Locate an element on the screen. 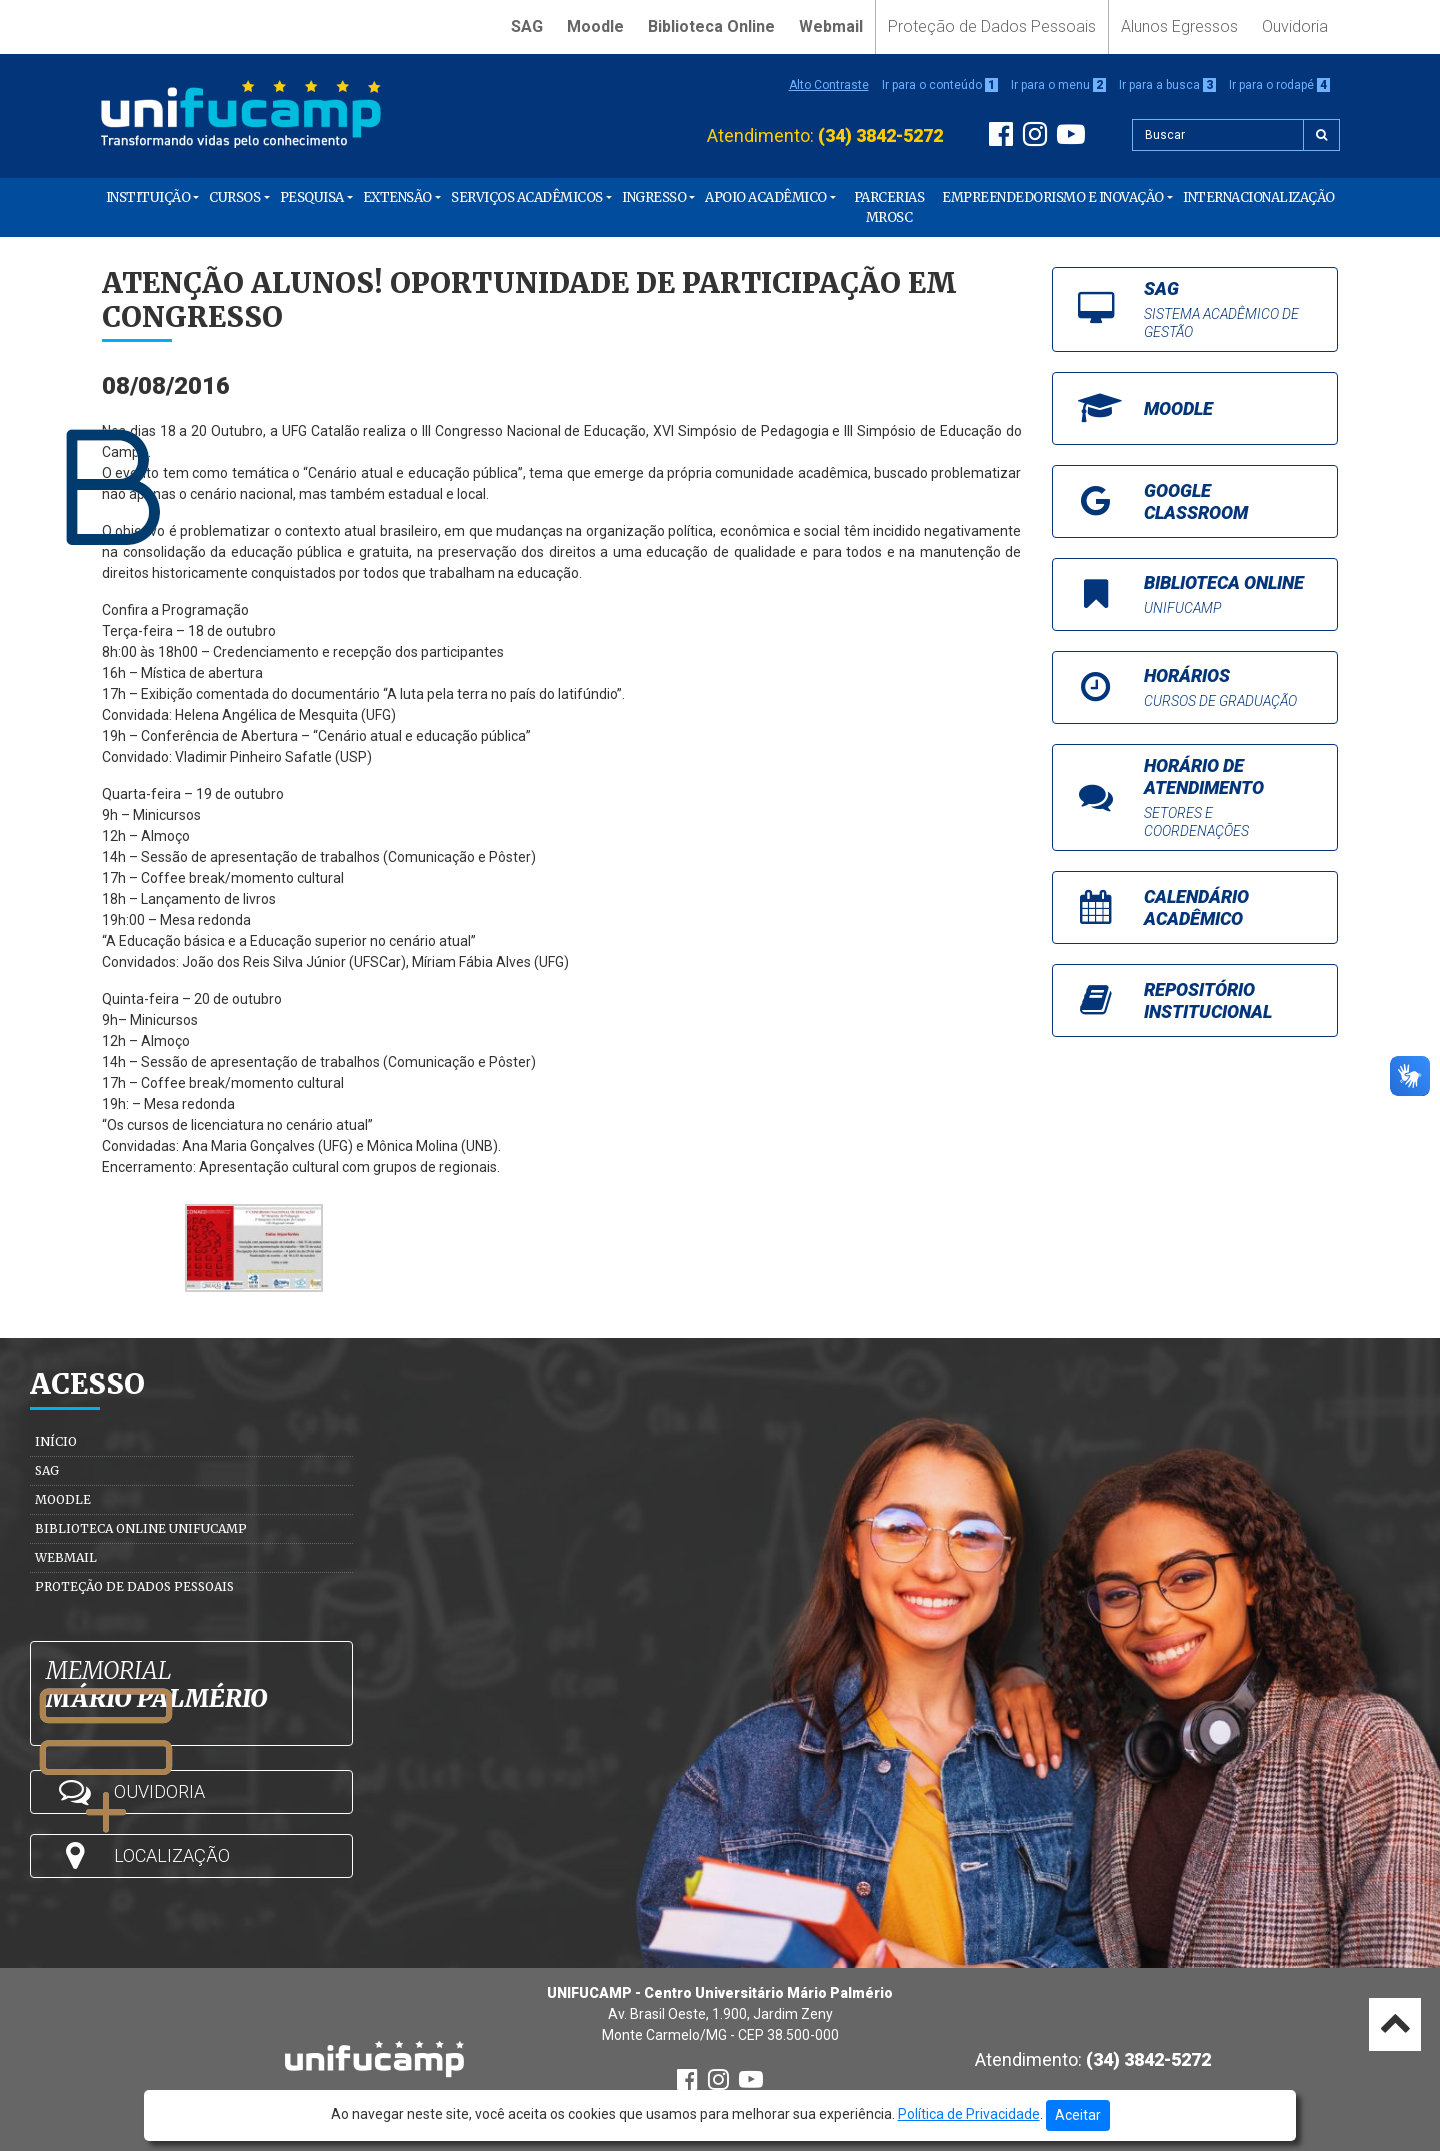 This screenshot has height=2151, width=1440. add a new row at the bottom is located at coordinates (106, 1749).